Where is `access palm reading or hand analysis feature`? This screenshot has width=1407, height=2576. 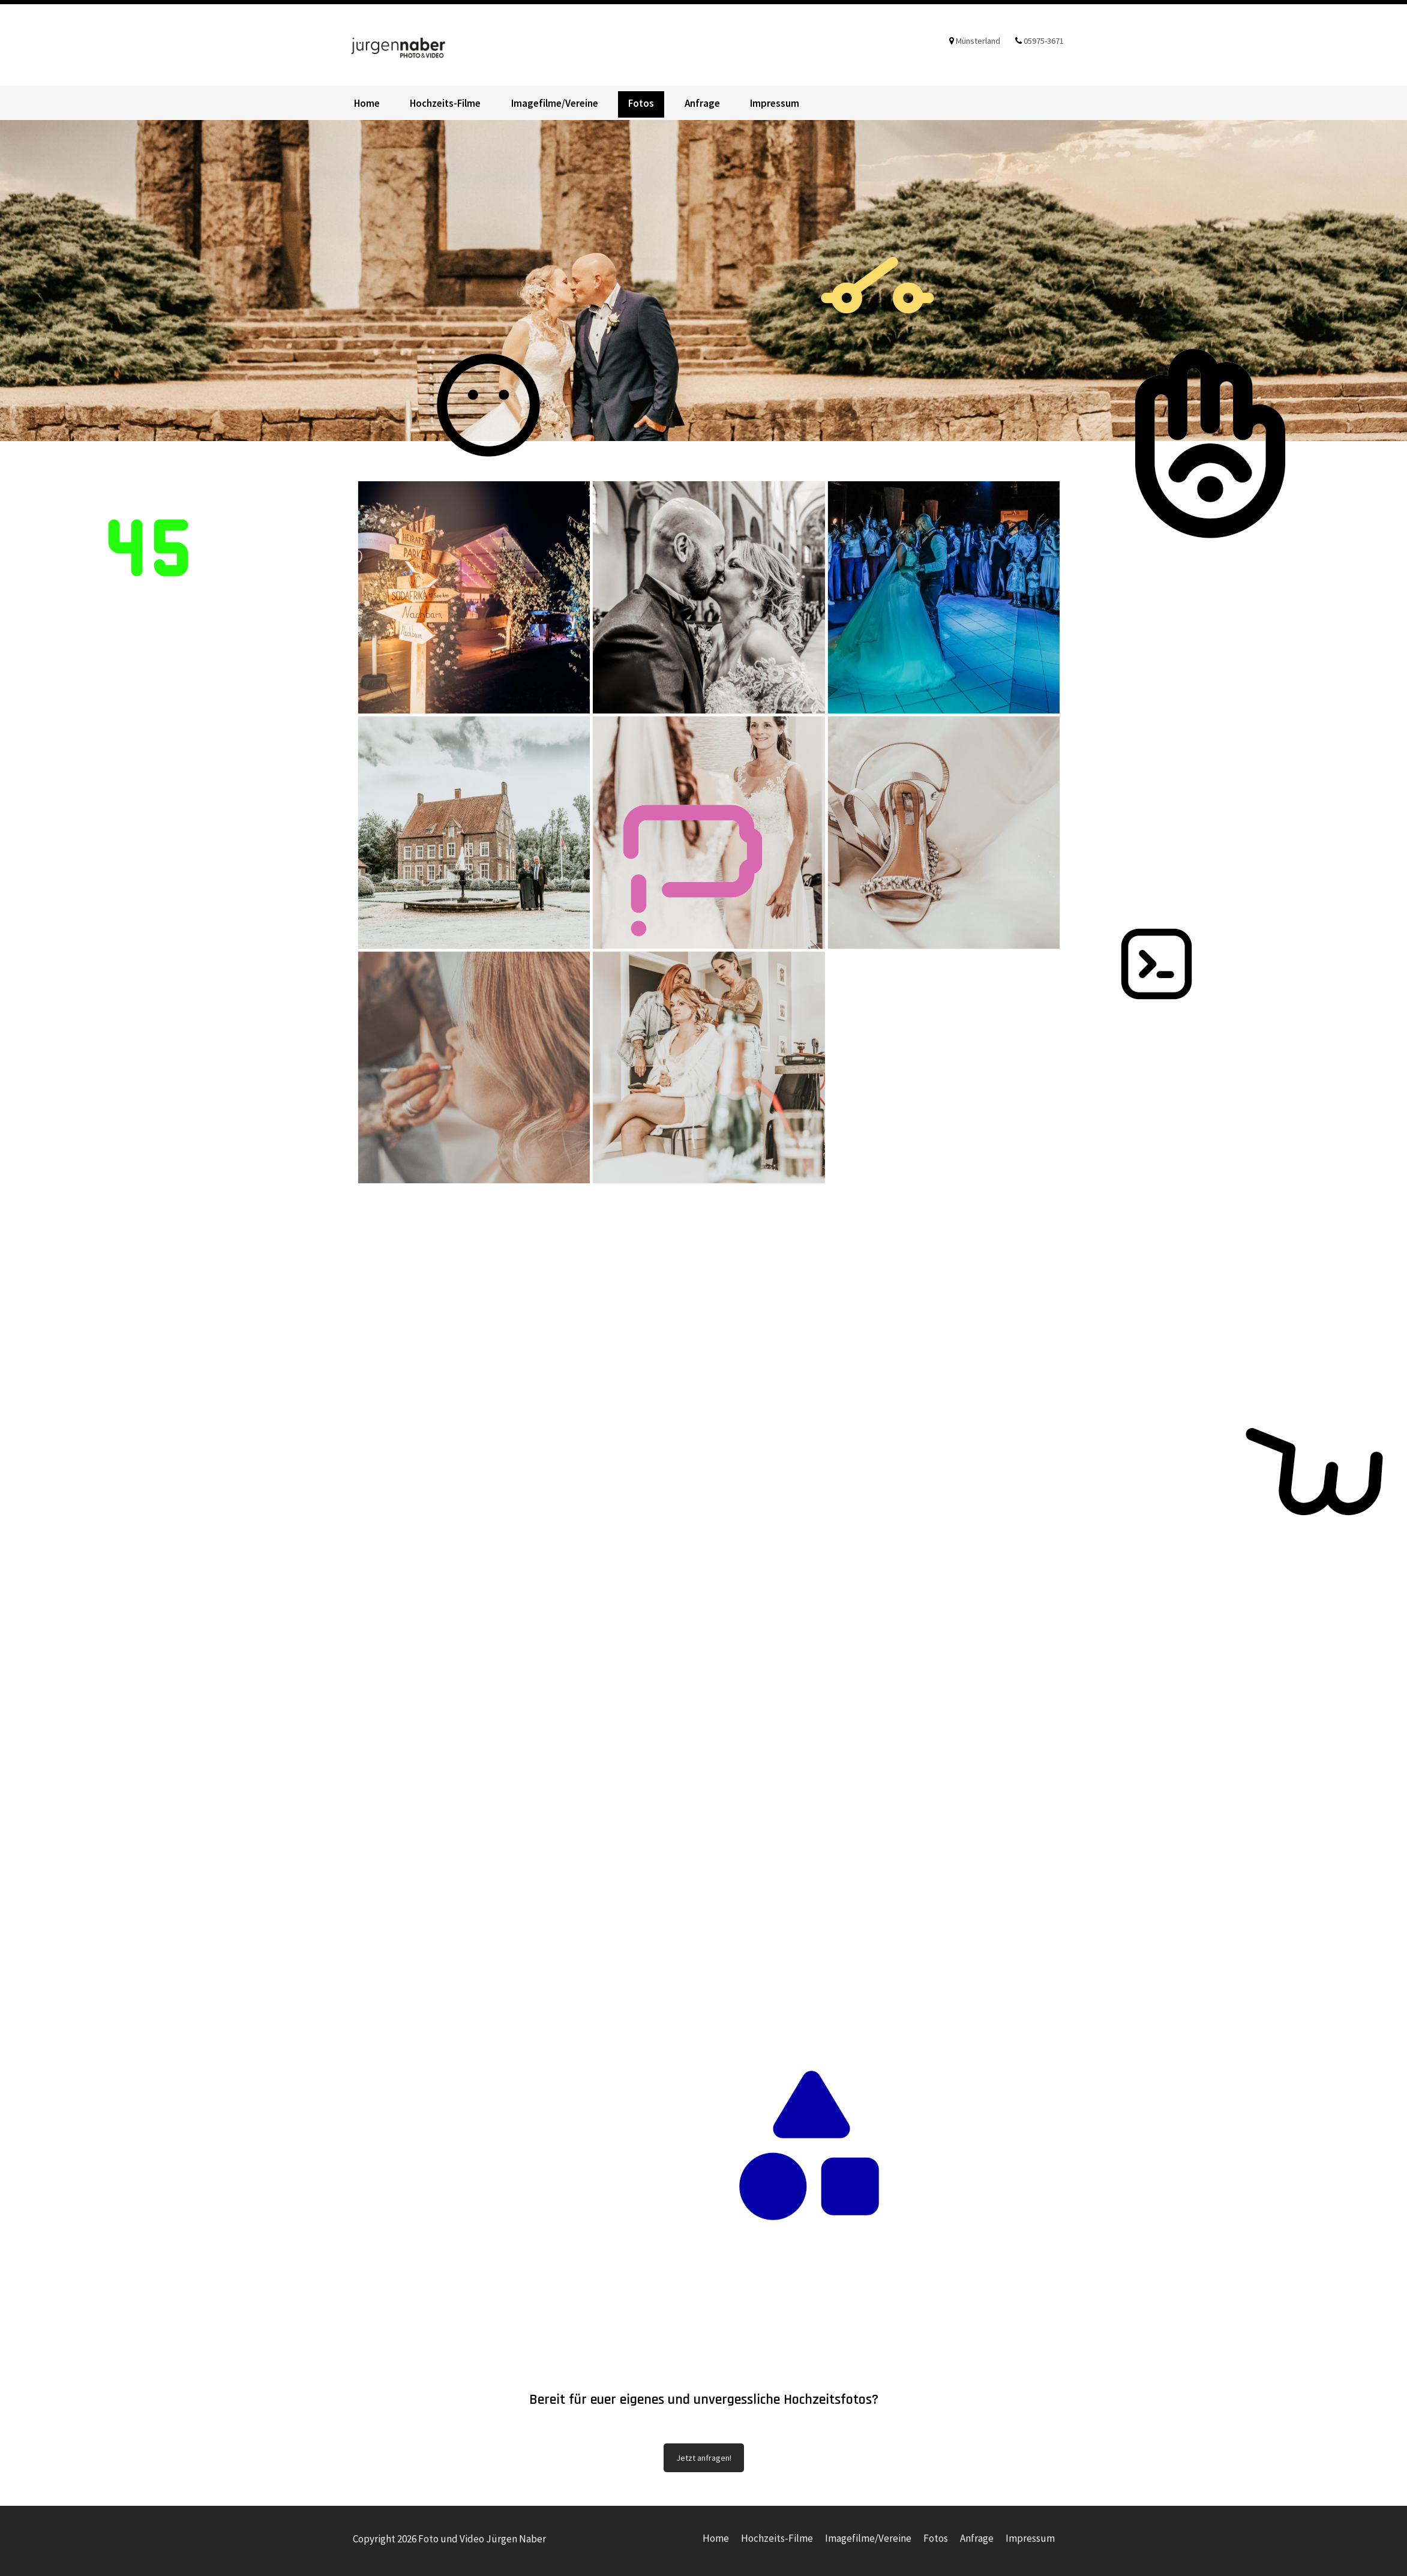 access palm reading or hand analysis feature is located at coordinates (1210, 443).